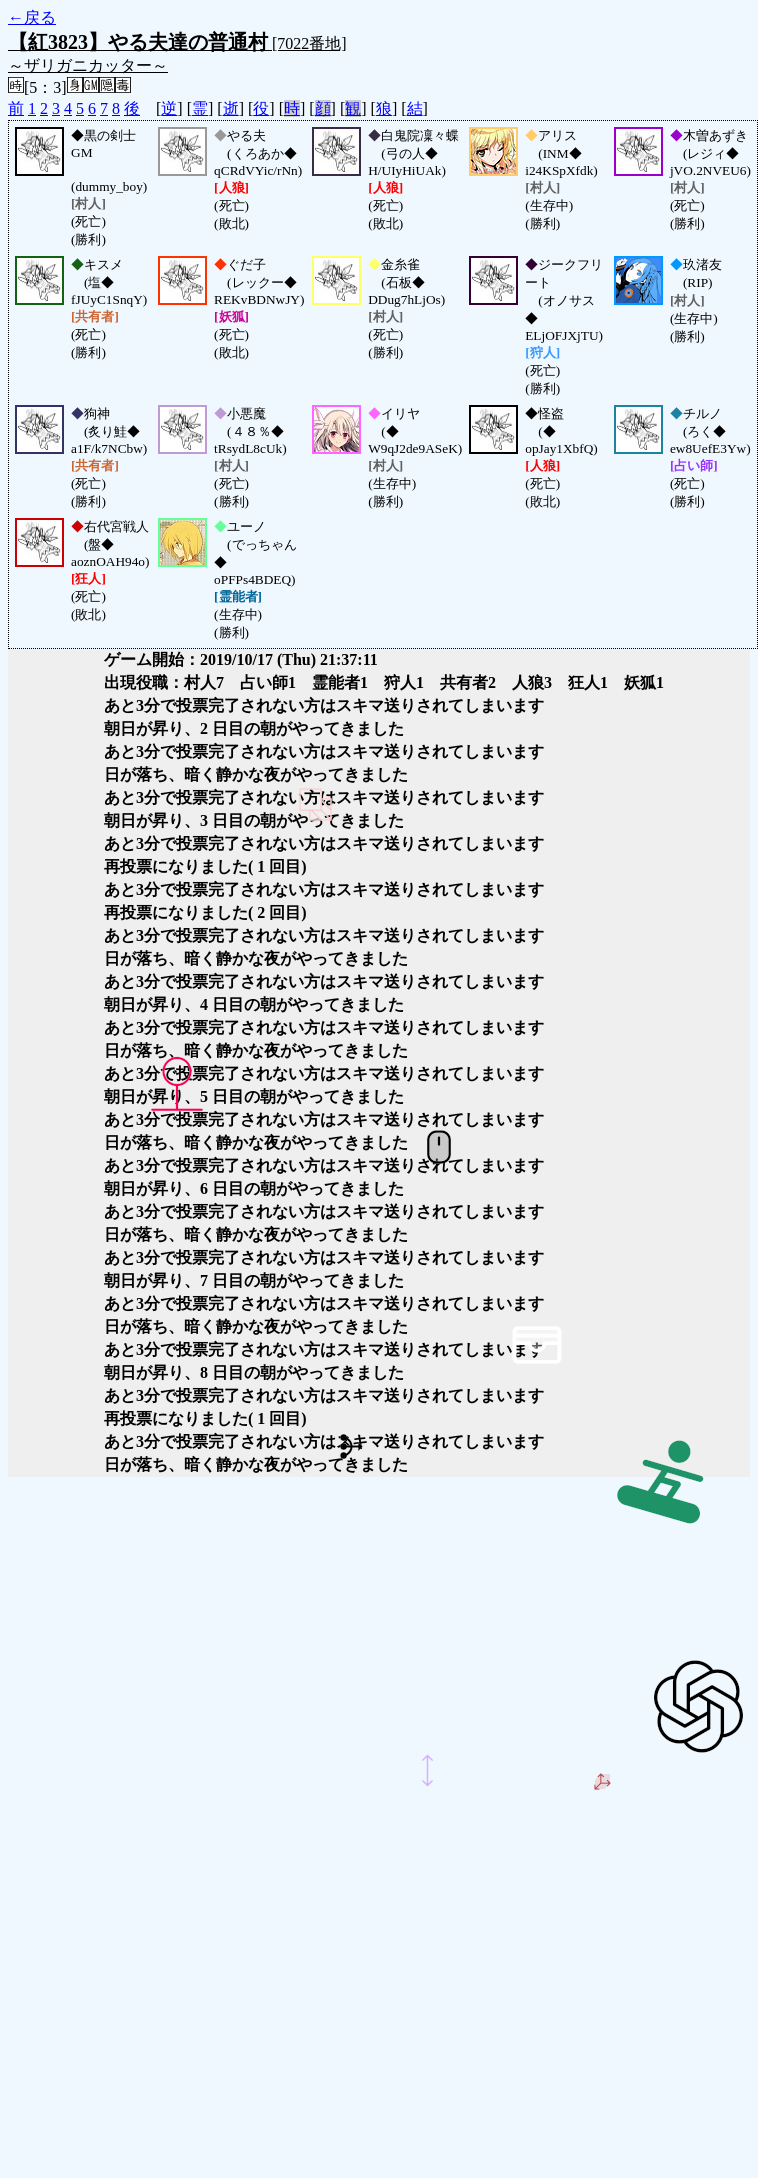  Describe the element at coordinates (698, 1706) in the screenshot. I see `access OpenAI services or ChatGPT` at that location.